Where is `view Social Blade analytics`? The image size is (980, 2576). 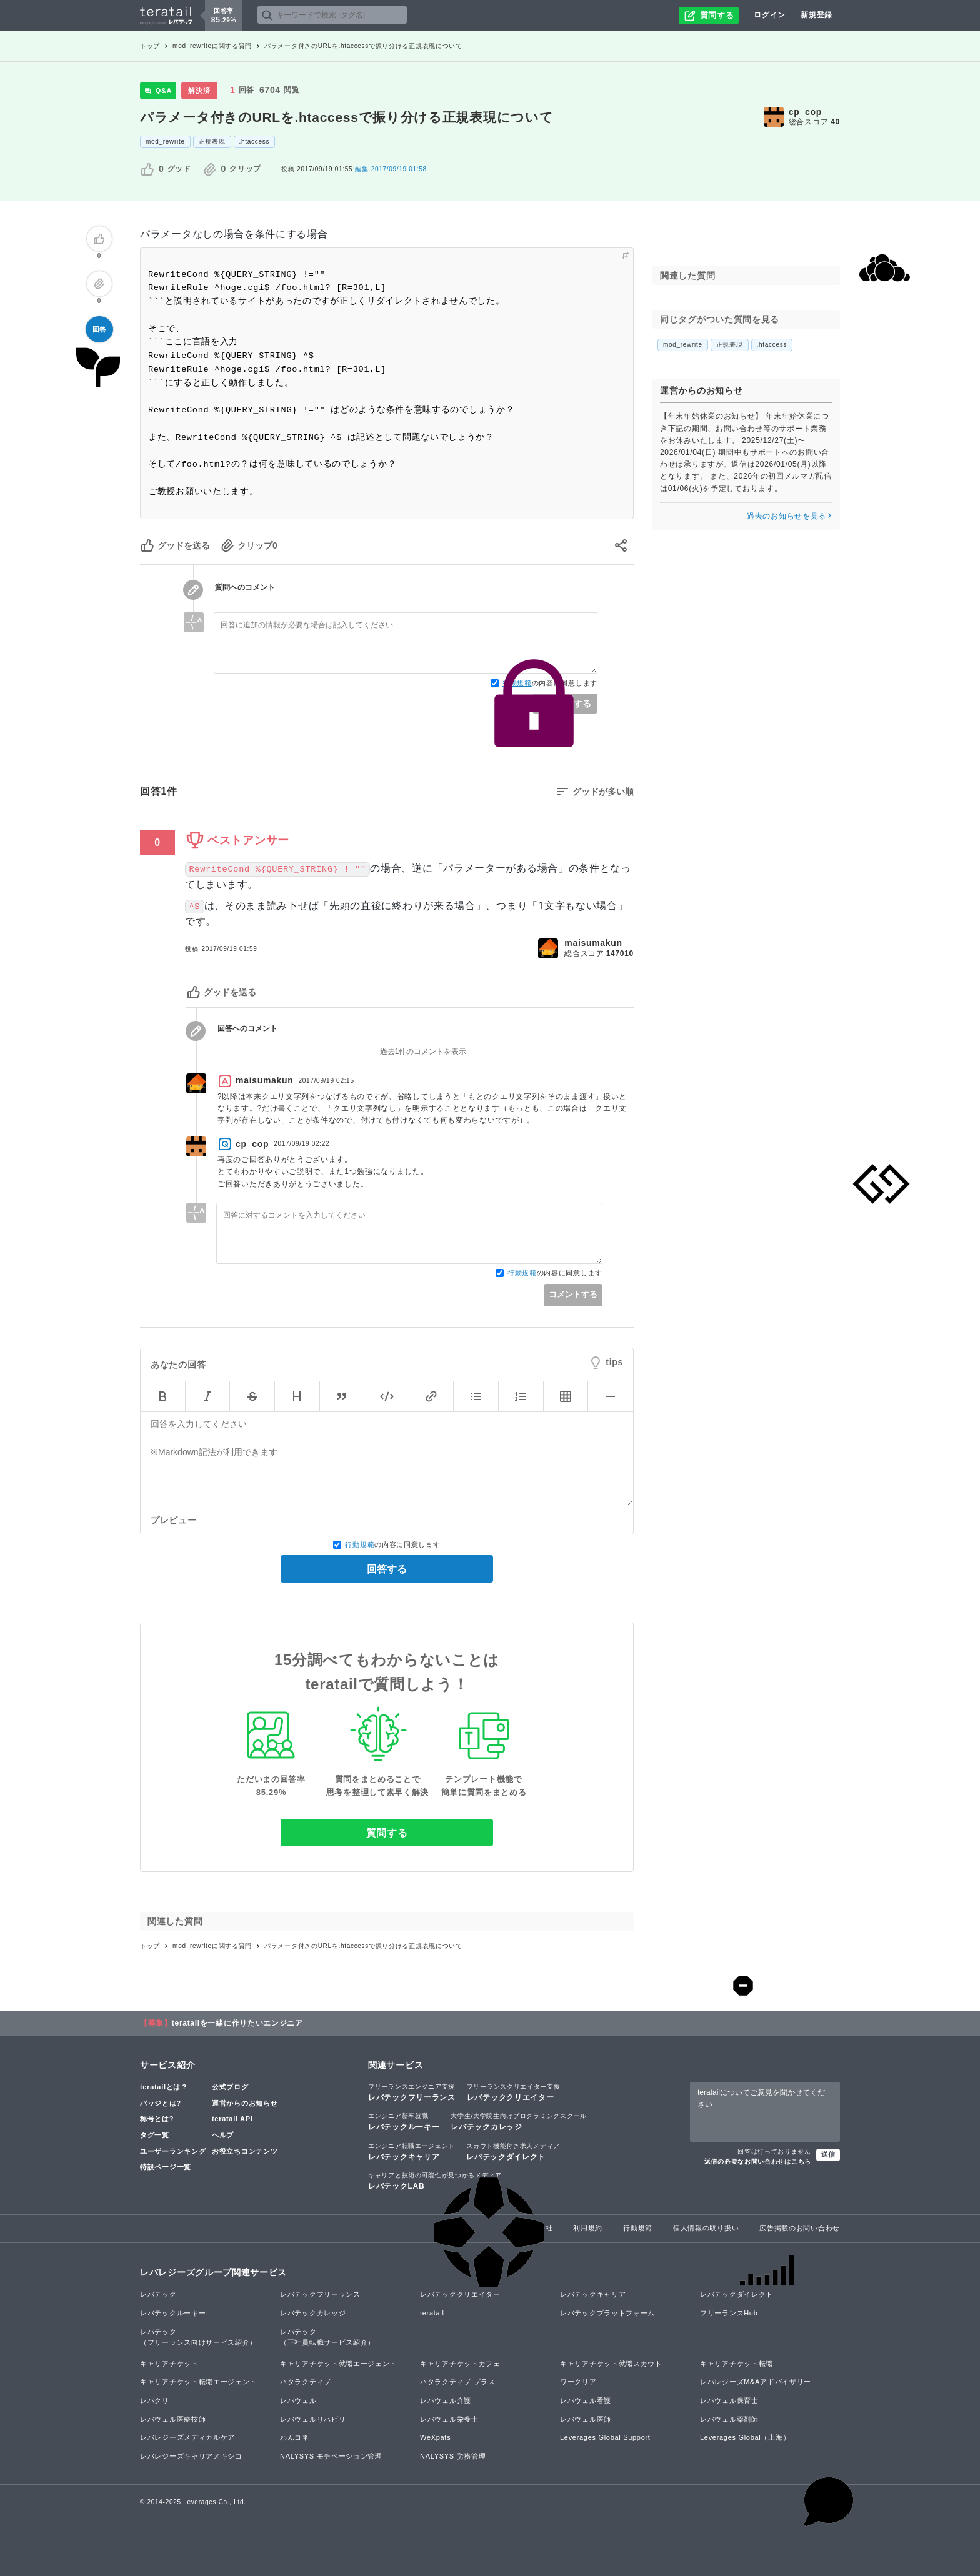 view Social Blade analytics is located at coordinates (767, 2270).